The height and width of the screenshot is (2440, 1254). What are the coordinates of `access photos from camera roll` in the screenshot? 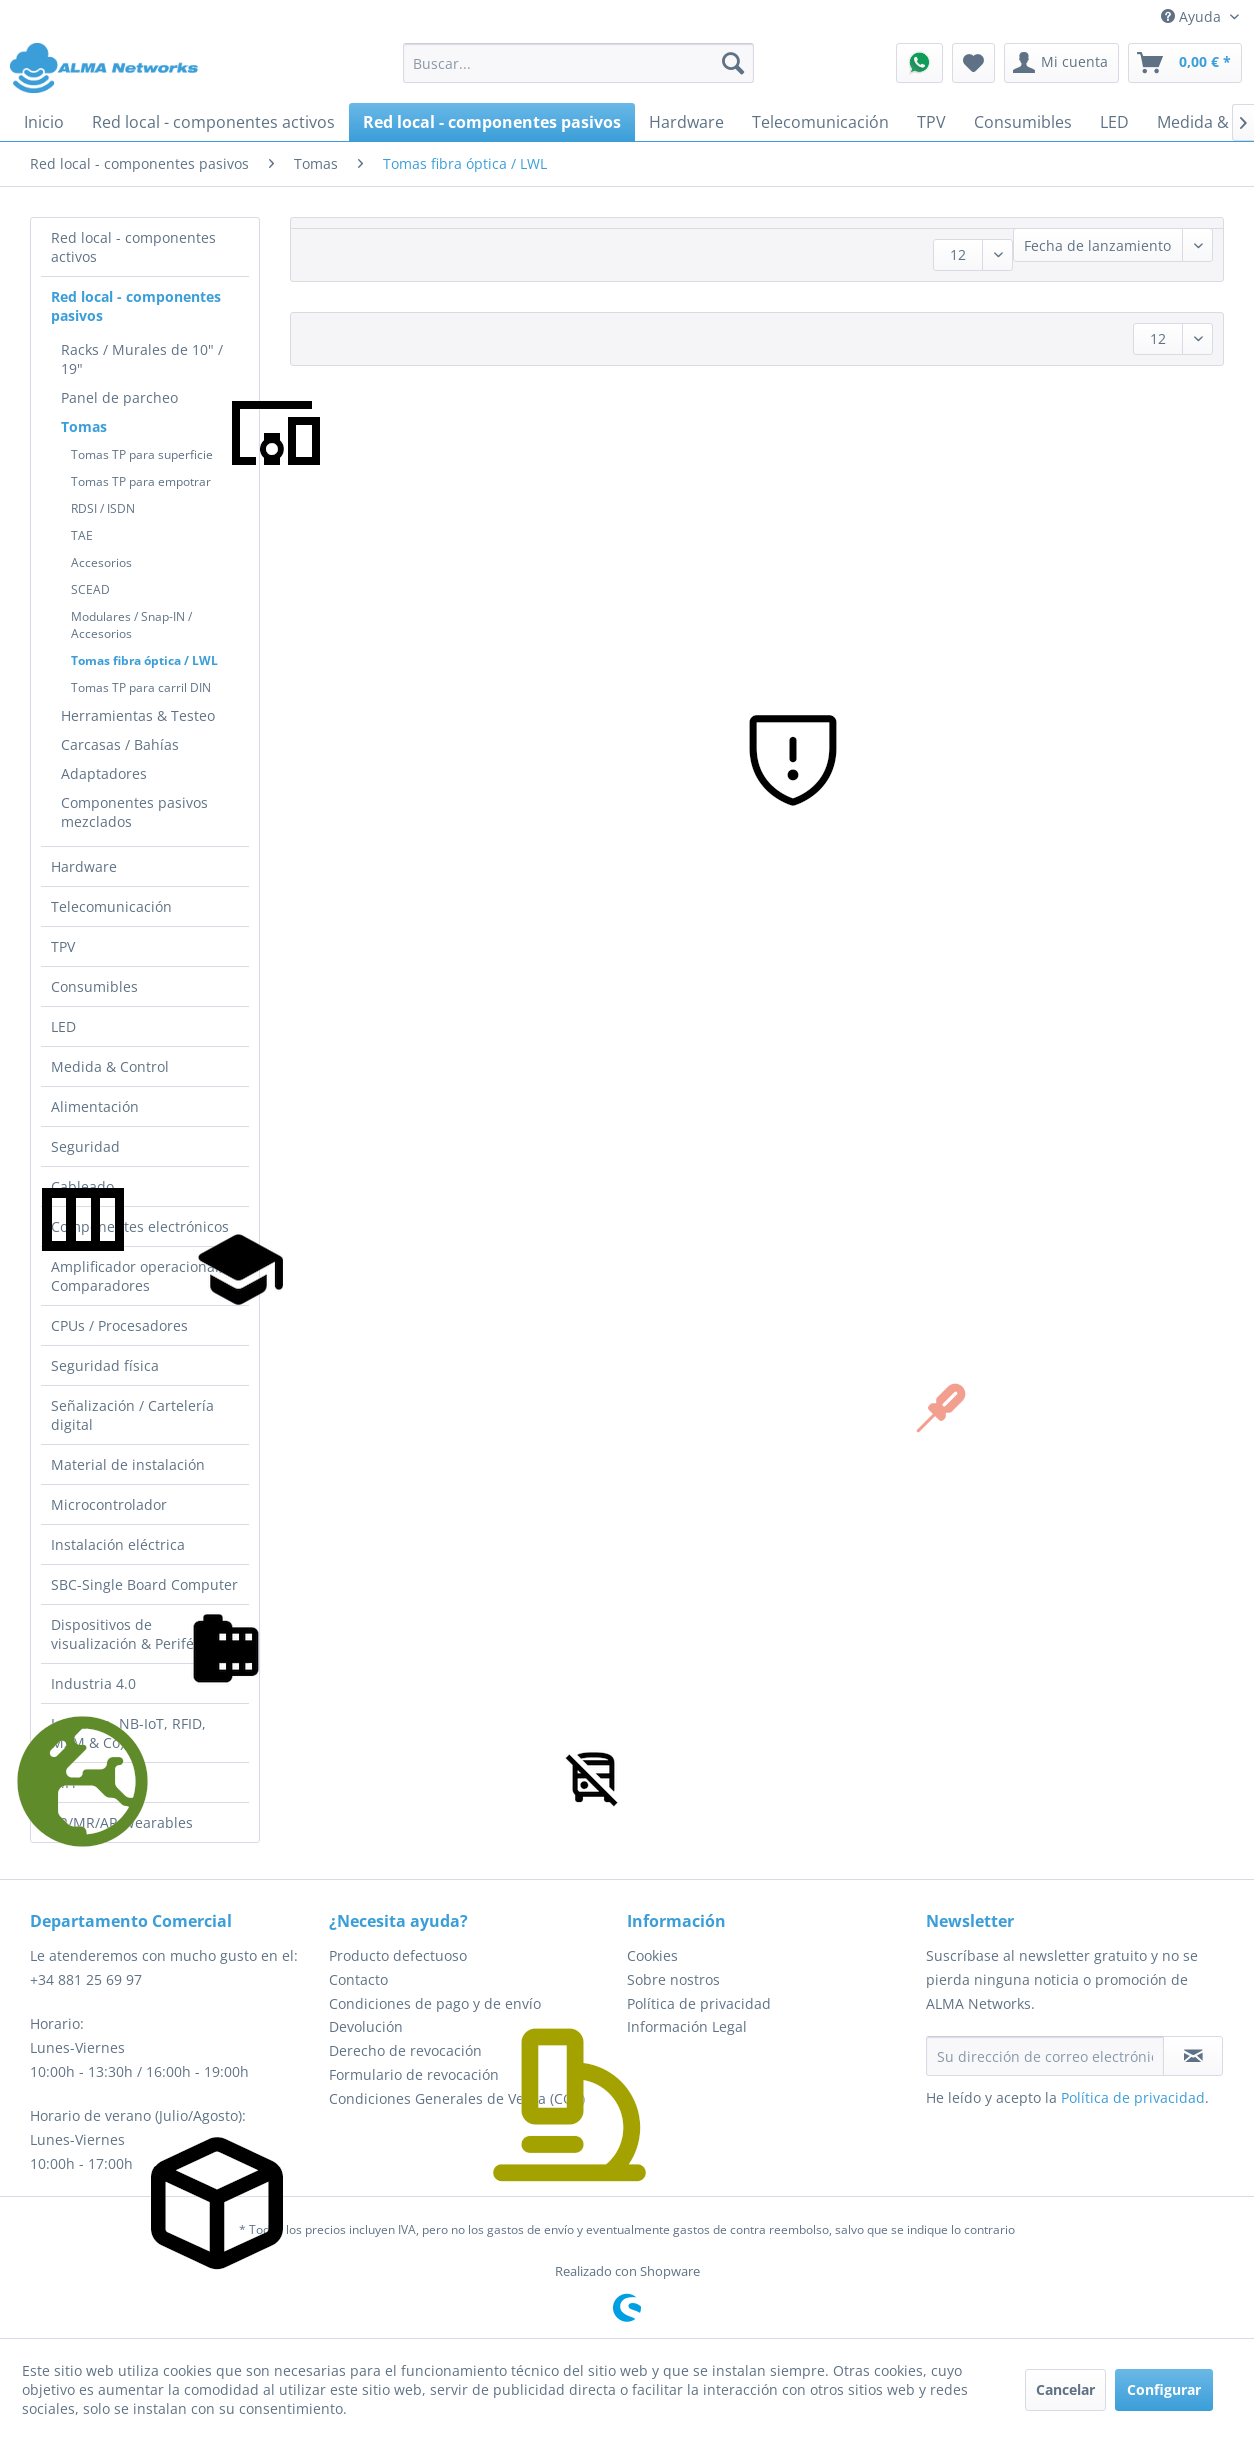 It's located at (226, 1650).